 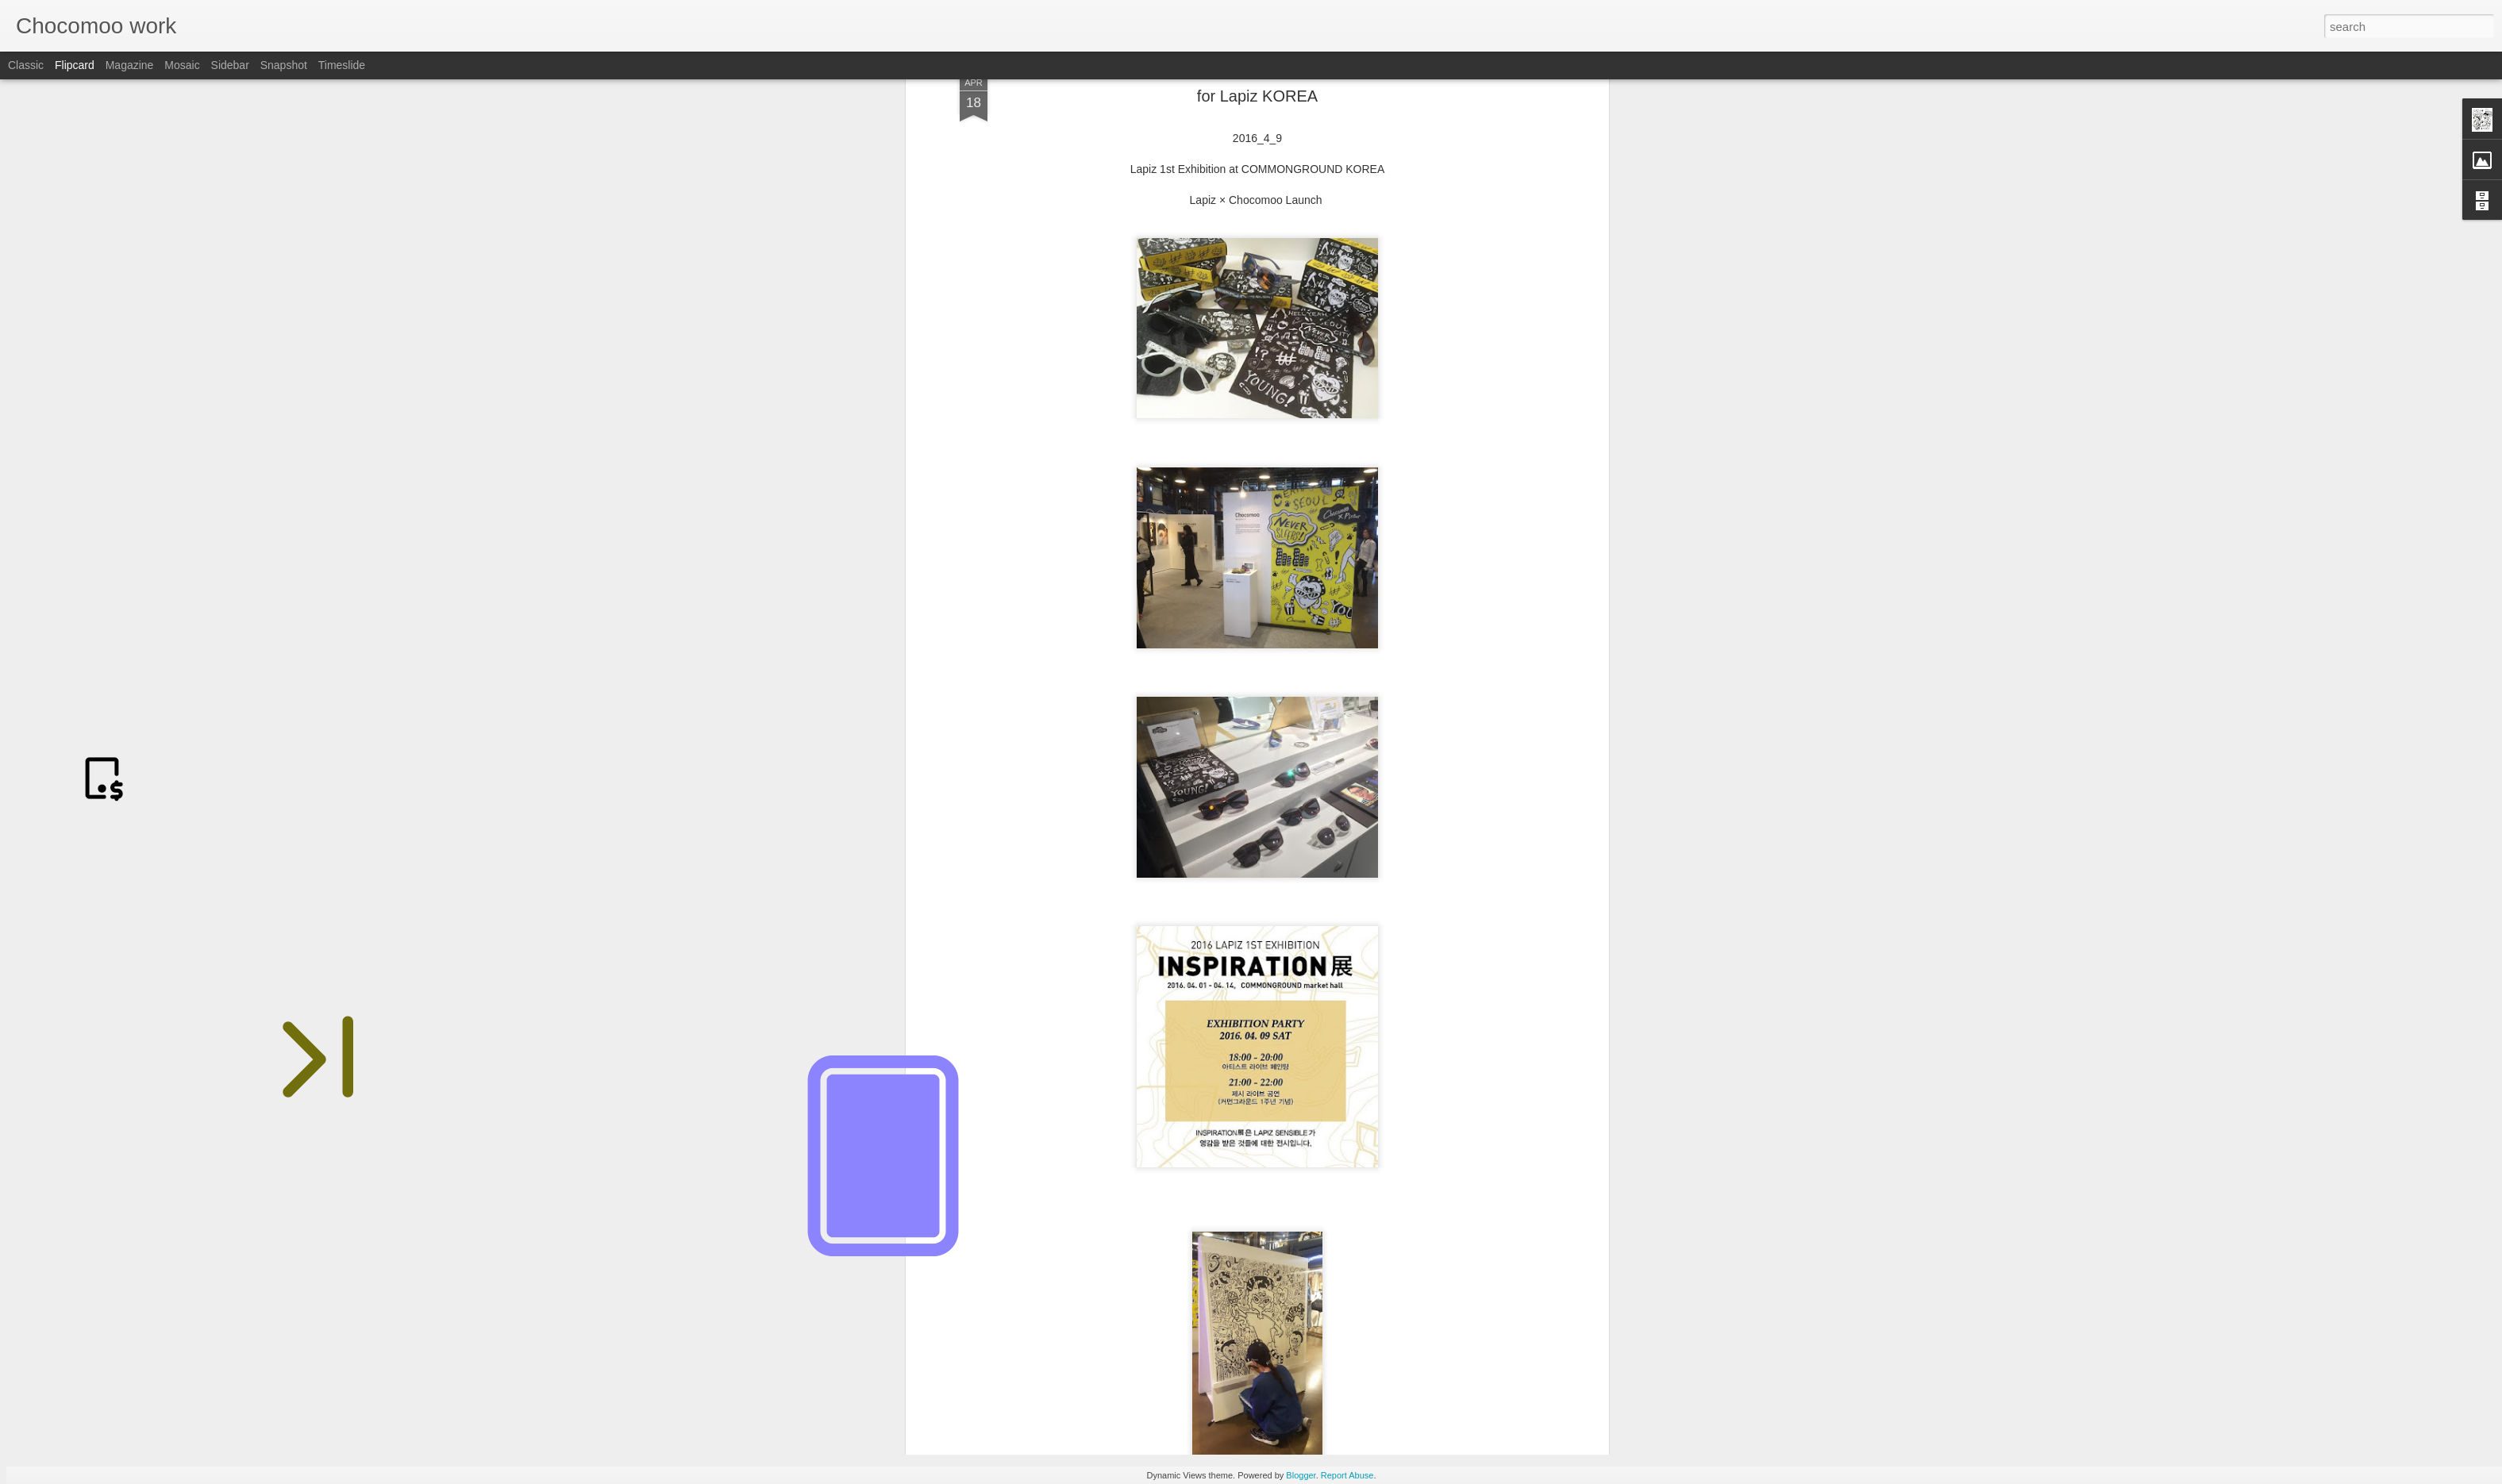 I want to click on access tablet payment or billing settings, so click(x=102, y=778).